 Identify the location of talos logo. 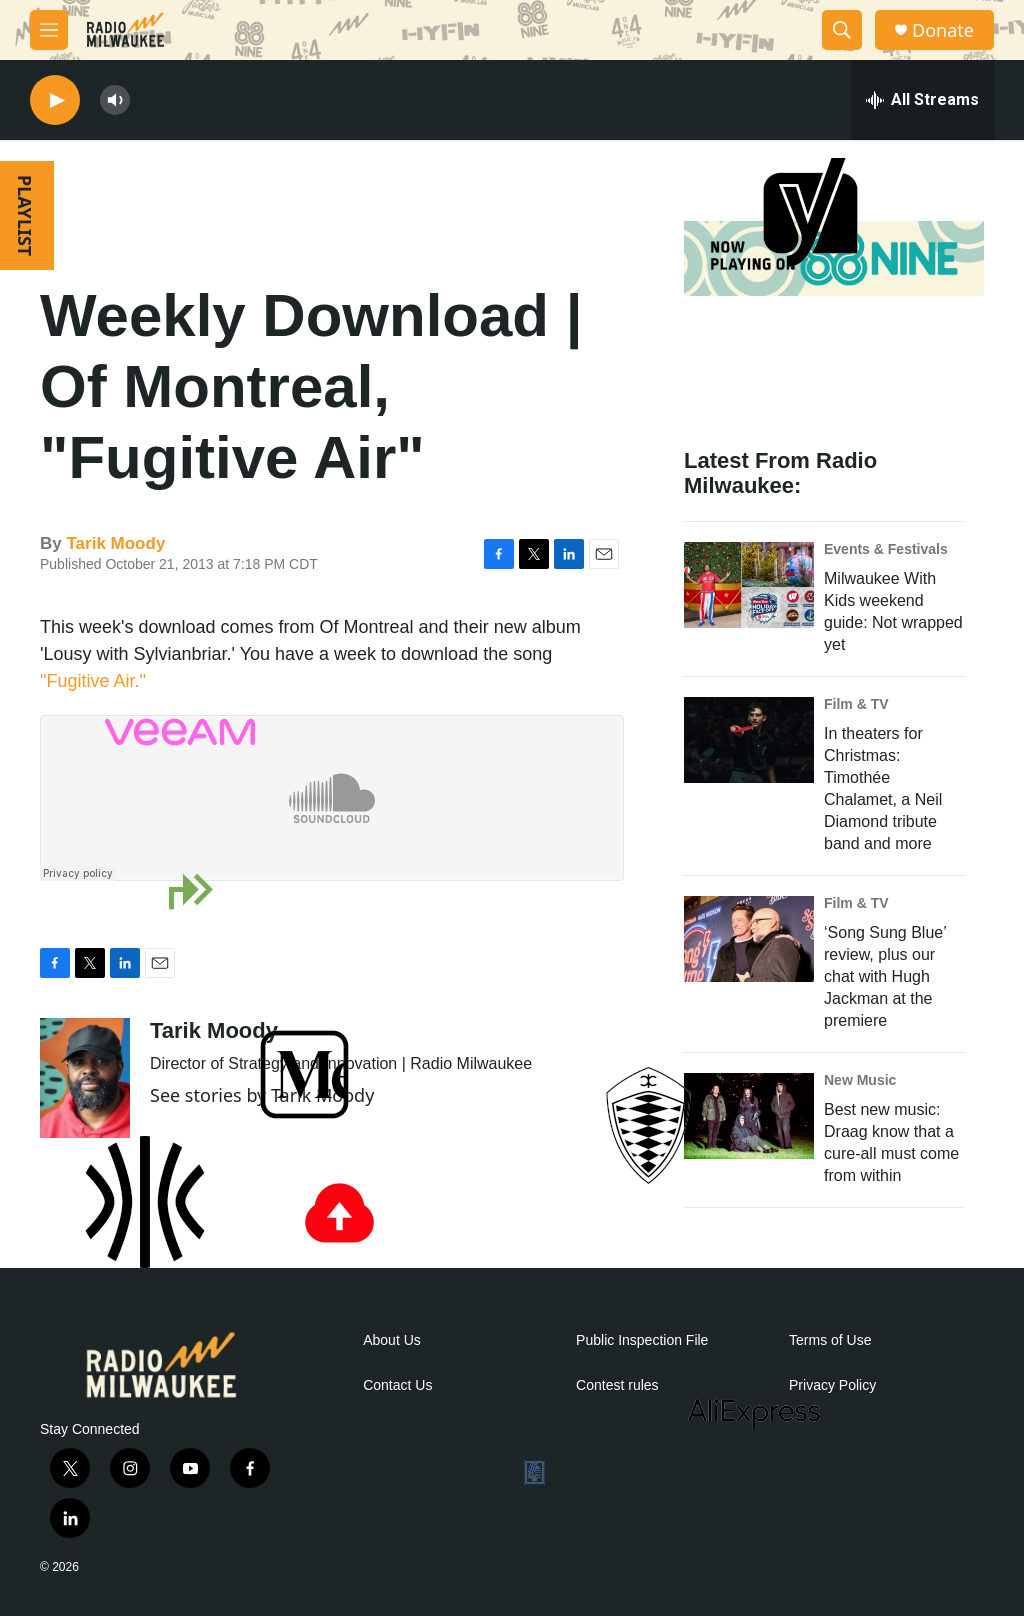
(145, 1202).